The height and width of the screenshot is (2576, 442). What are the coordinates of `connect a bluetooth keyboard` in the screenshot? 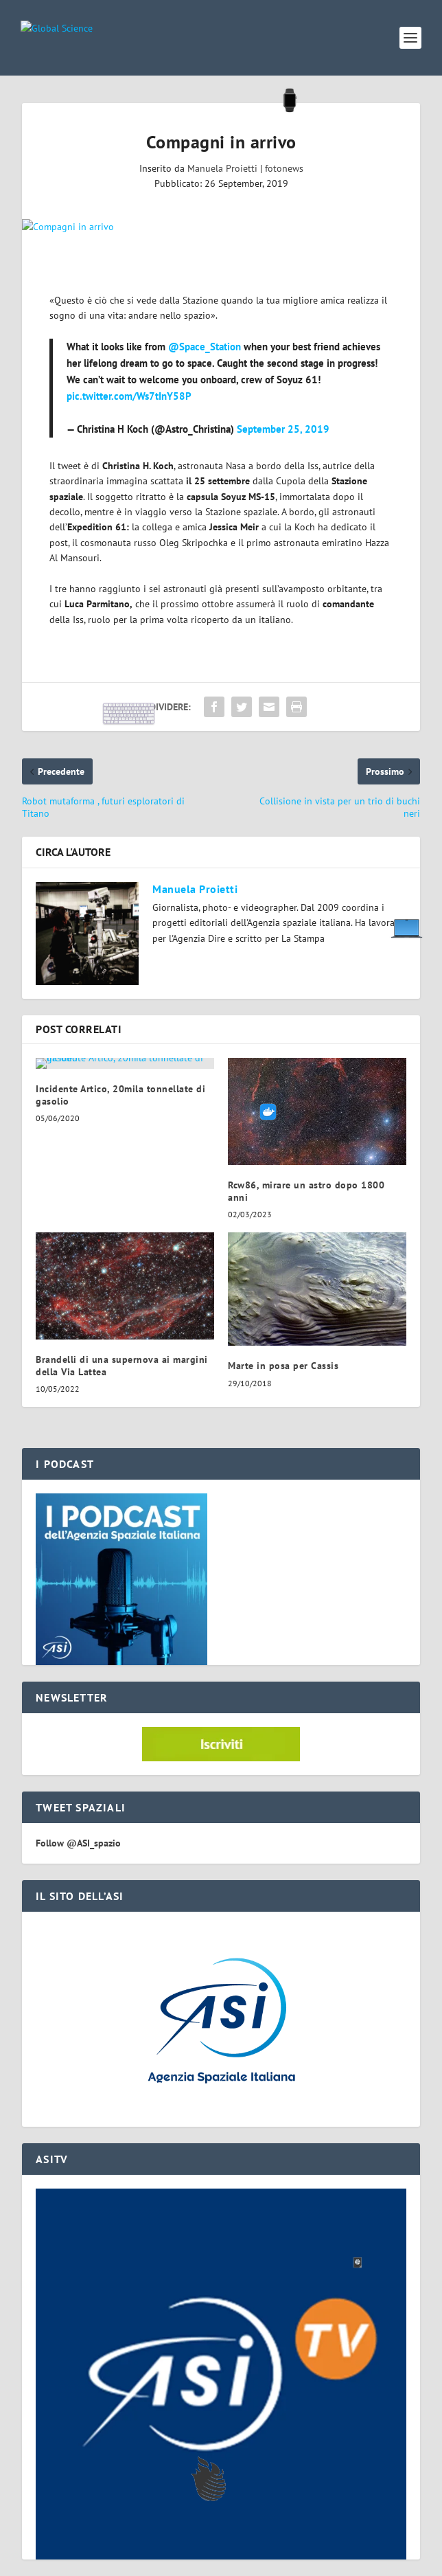 It's located at (128, 713).